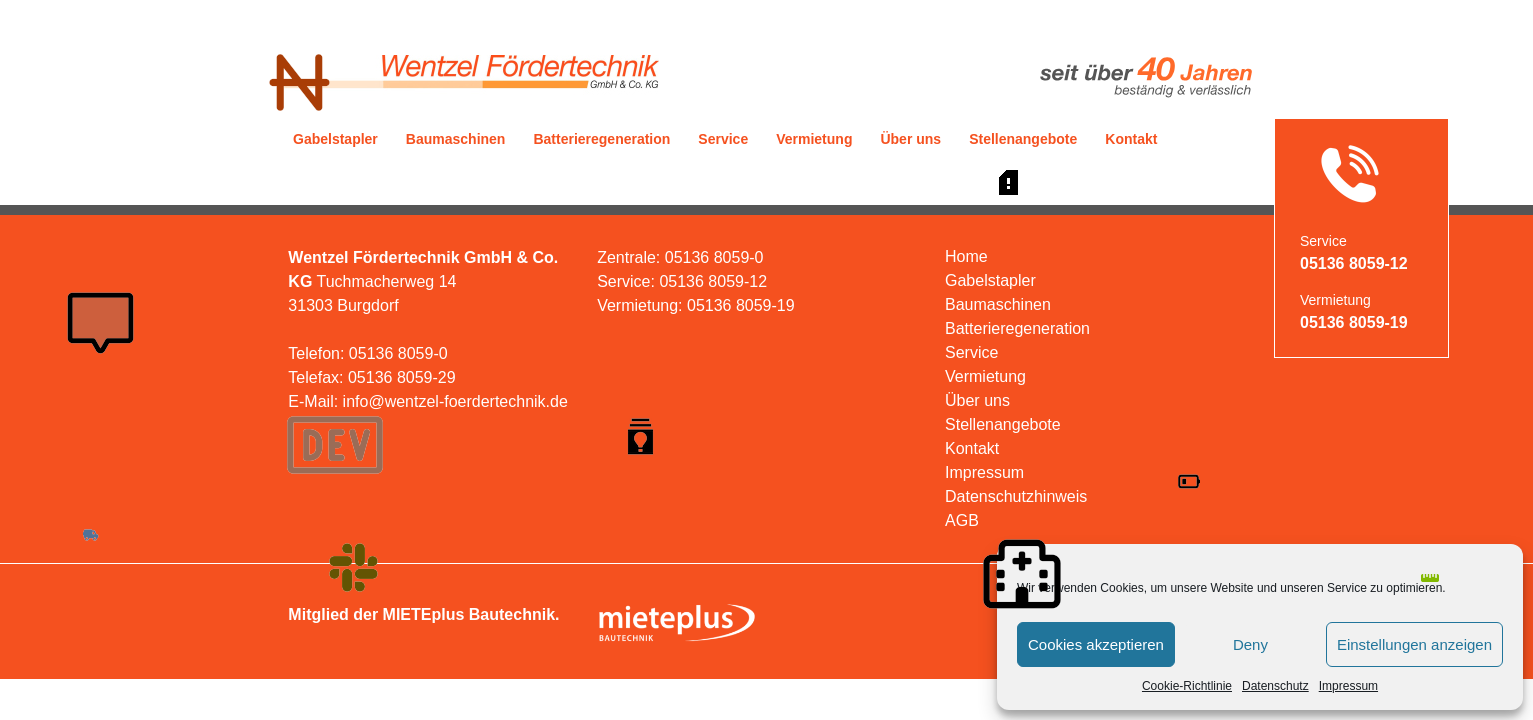 Image resolution: width=1533 pixels, height=720 pixels. Describe the element at coordinates (640, 436) in the screenshot. I see `run batch predictions or bulk AI processing` at that location.